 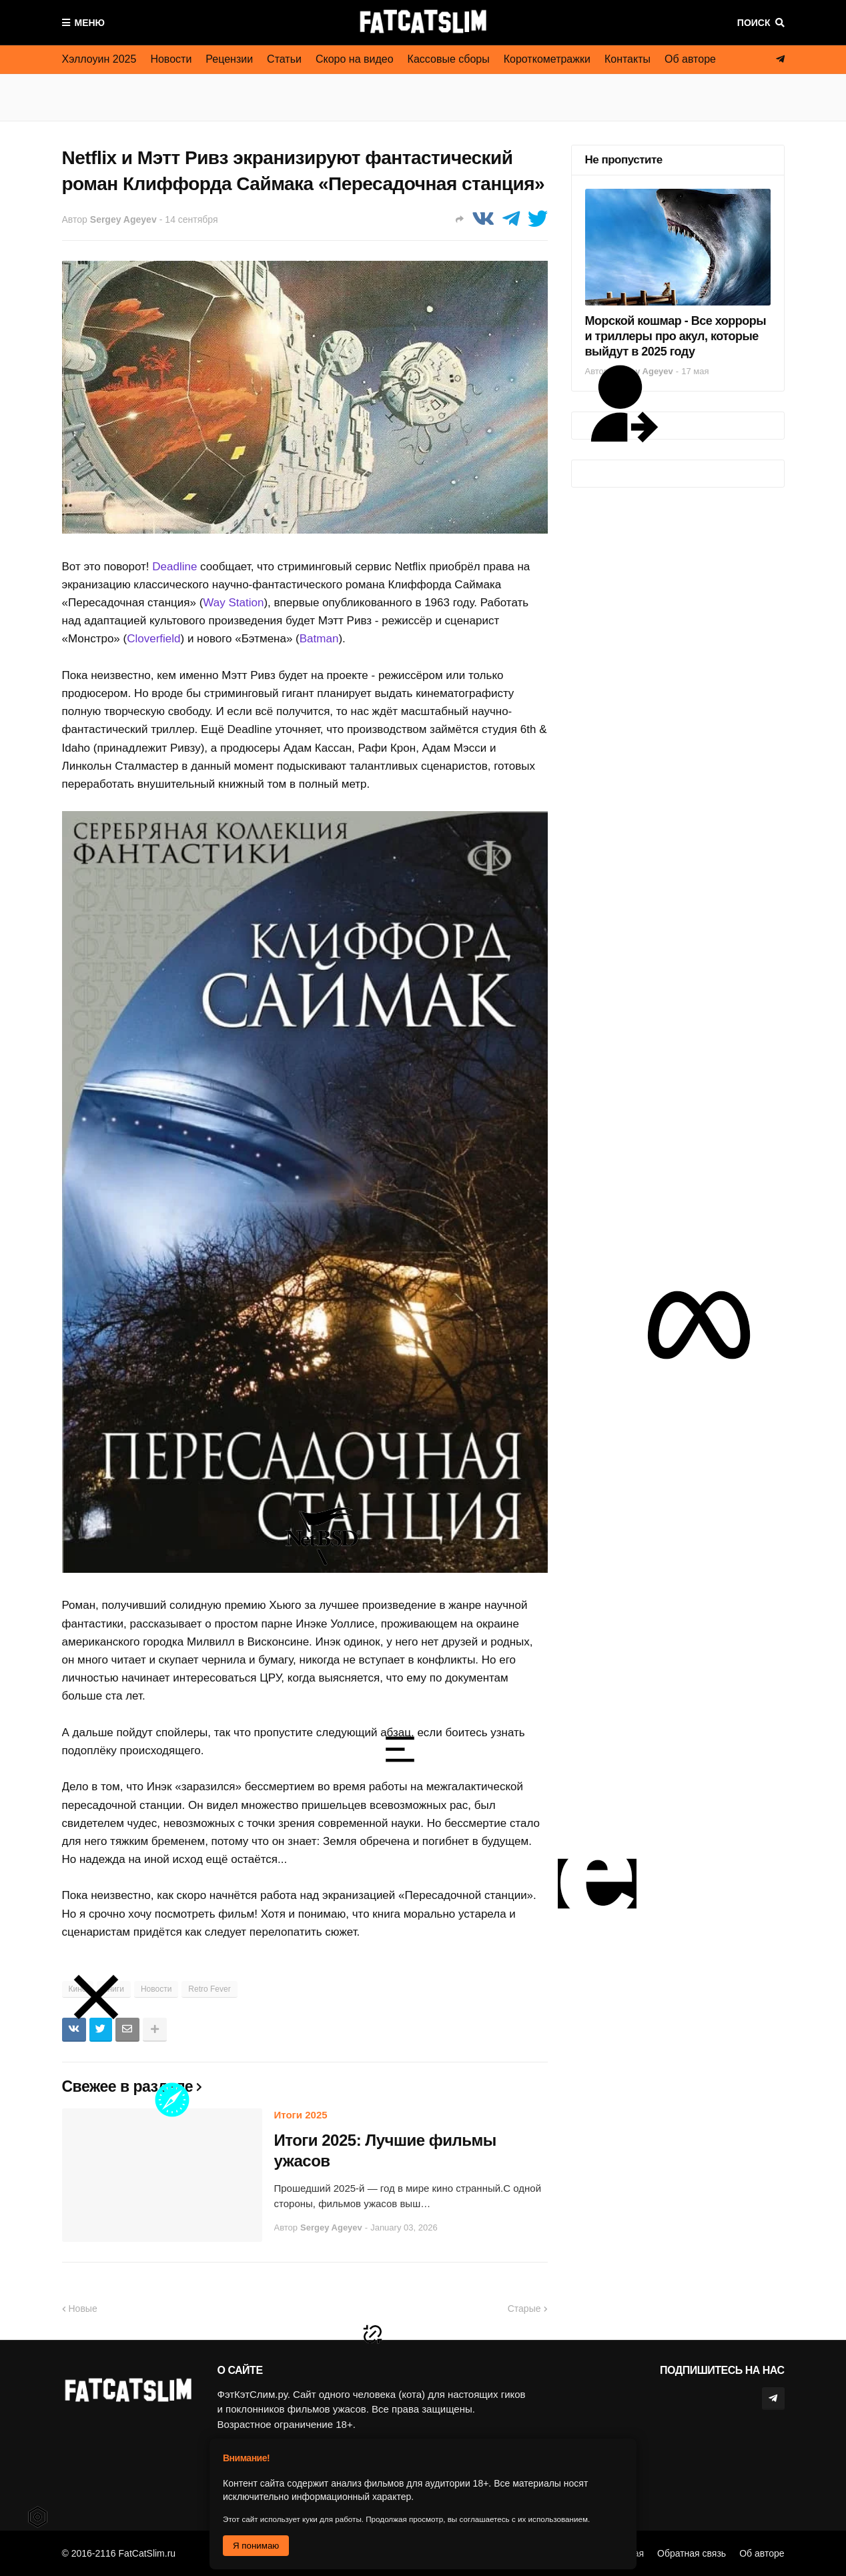 What do you see at coordinates (699, 1325) in the screenshot?
I see `meta company logo` at bounding box center [699, 1325].